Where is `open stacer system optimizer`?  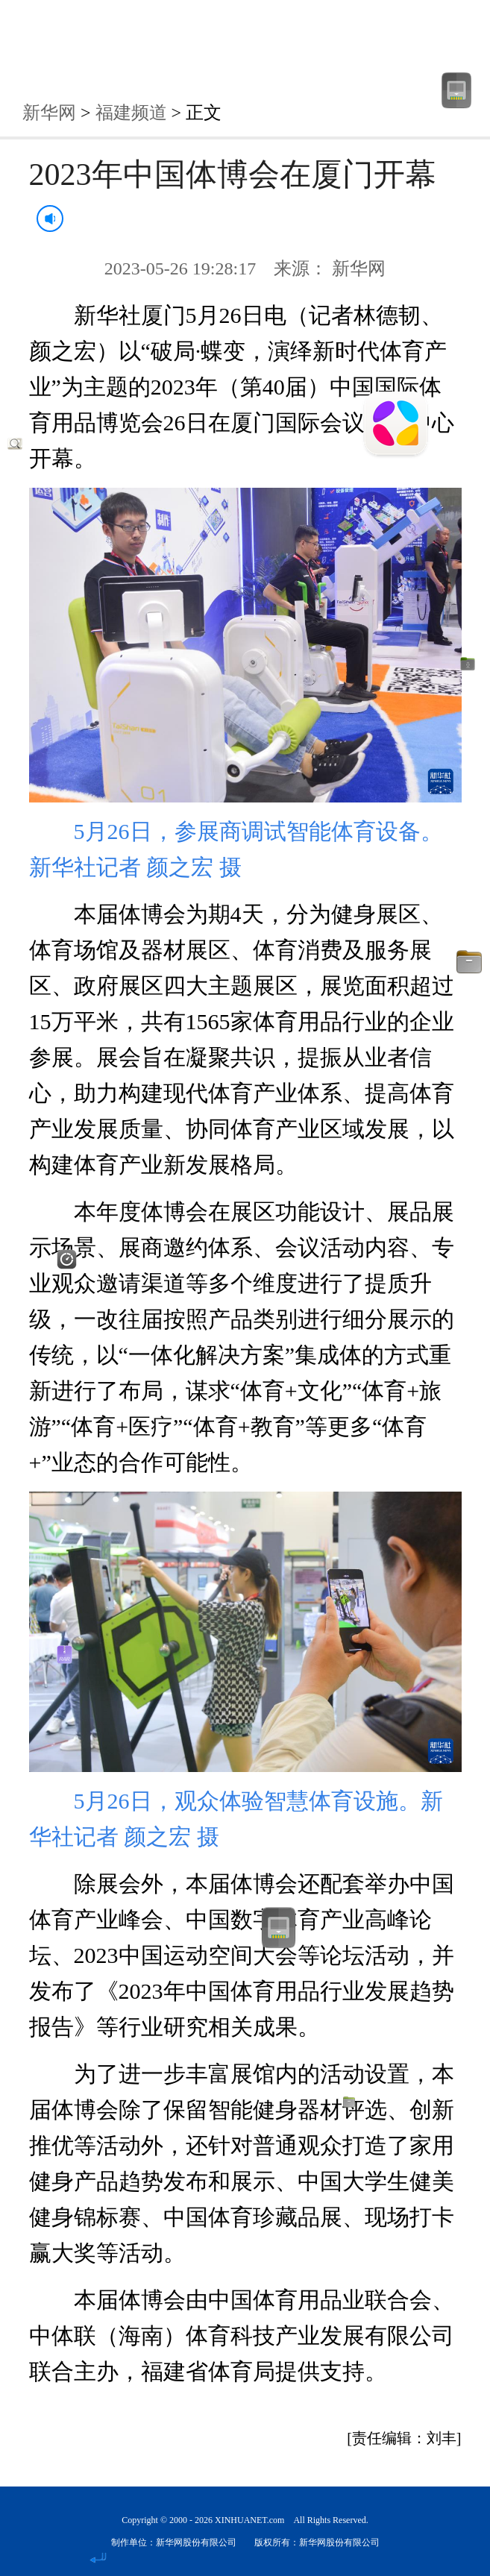
open stacer system optimizer is located at coordinates (66, 1259).